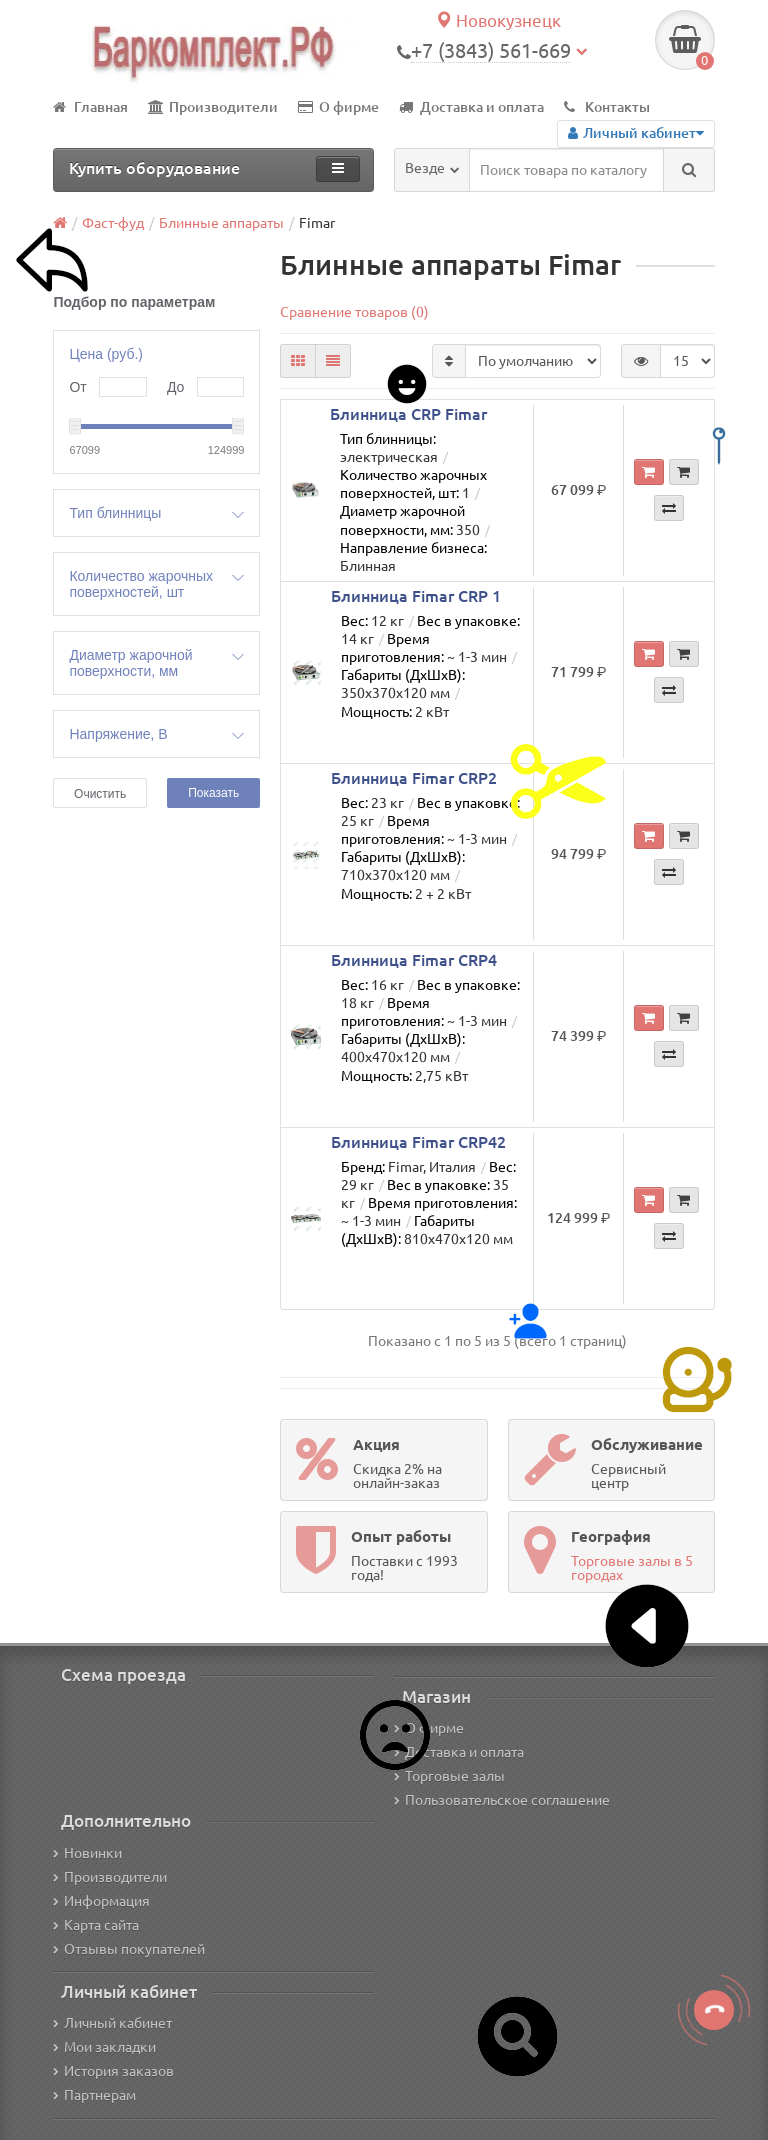 The width and height of the screenshot is (768, 2140). I want to click on tap to search, so click(517, 2036).